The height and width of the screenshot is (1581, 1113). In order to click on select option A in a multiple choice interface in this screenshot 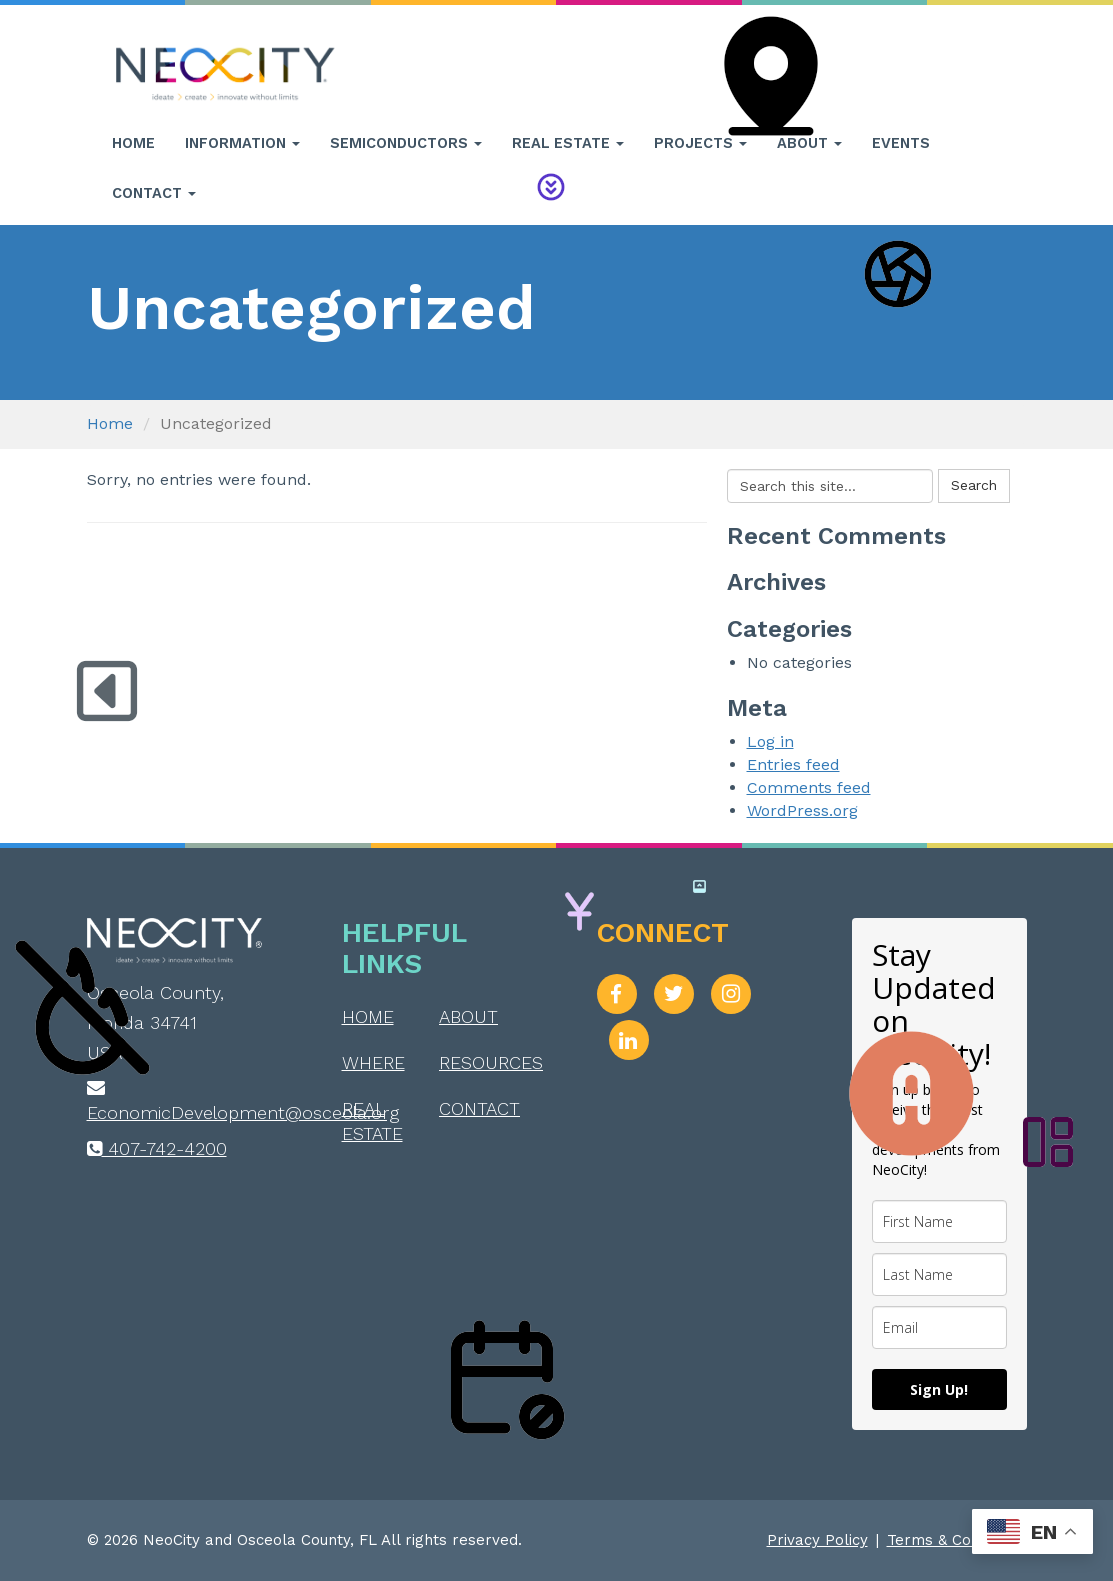, I will do `click(911, 1093)`.